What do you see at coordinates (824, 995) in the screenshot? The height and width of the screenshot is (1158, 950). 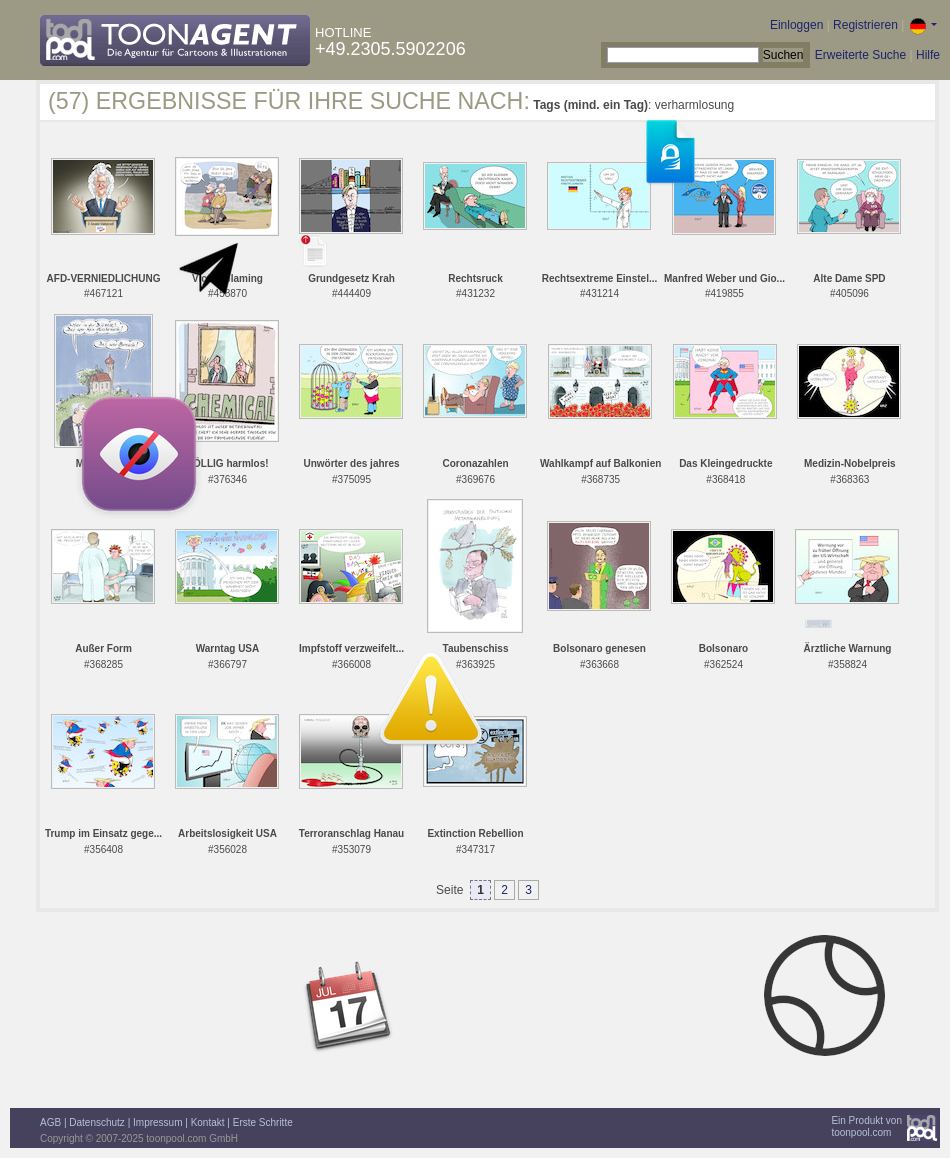 I see `access sports and activities emoji category` at bounding box center [824, 995].